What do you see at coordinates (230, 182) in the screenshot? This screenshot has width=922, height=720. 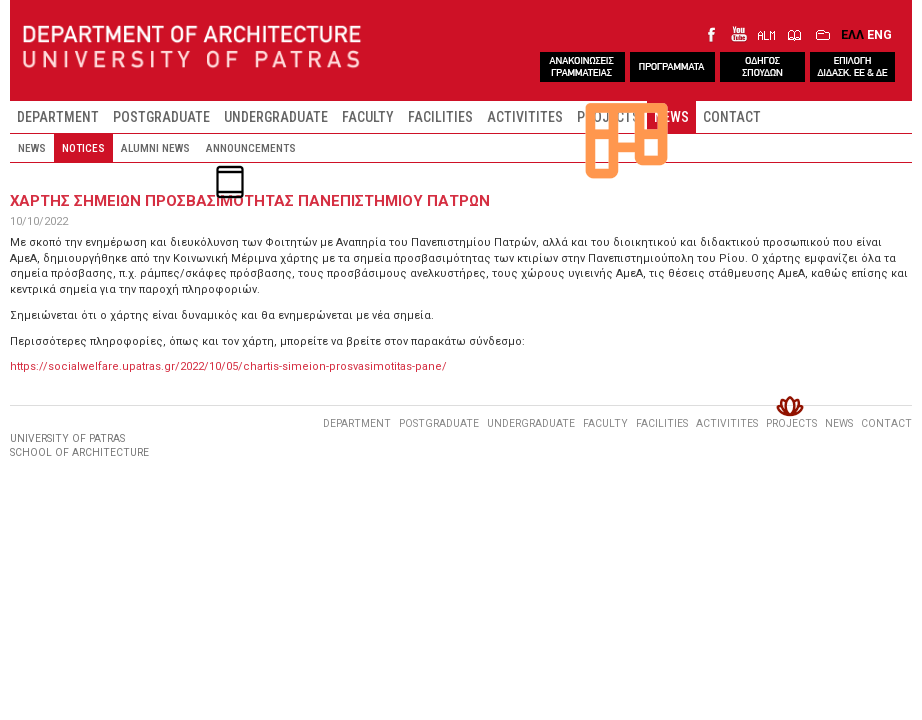 I see `switch to tablet view` at bounding box center [230, 182].